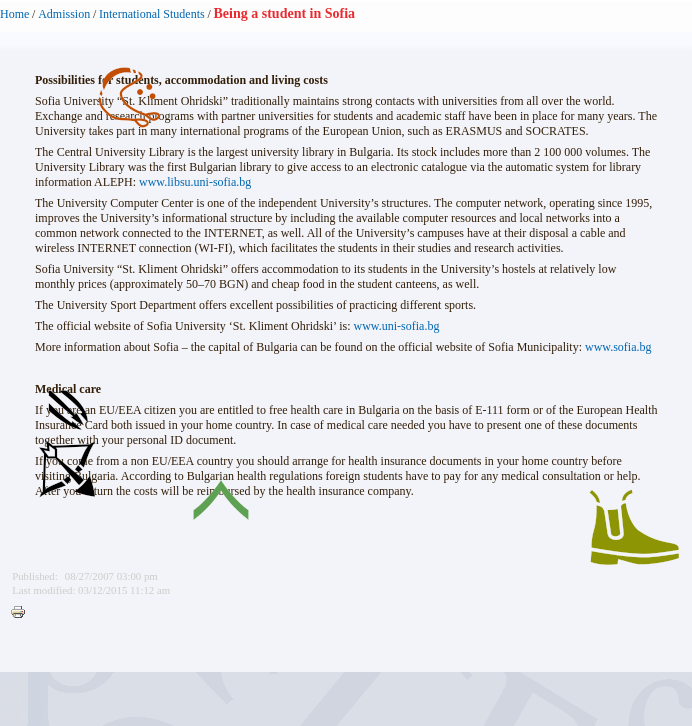  Describe the element at coordinates (221, 500) in the screenshot. I see `indicates lowest military rank (private)` at that location.